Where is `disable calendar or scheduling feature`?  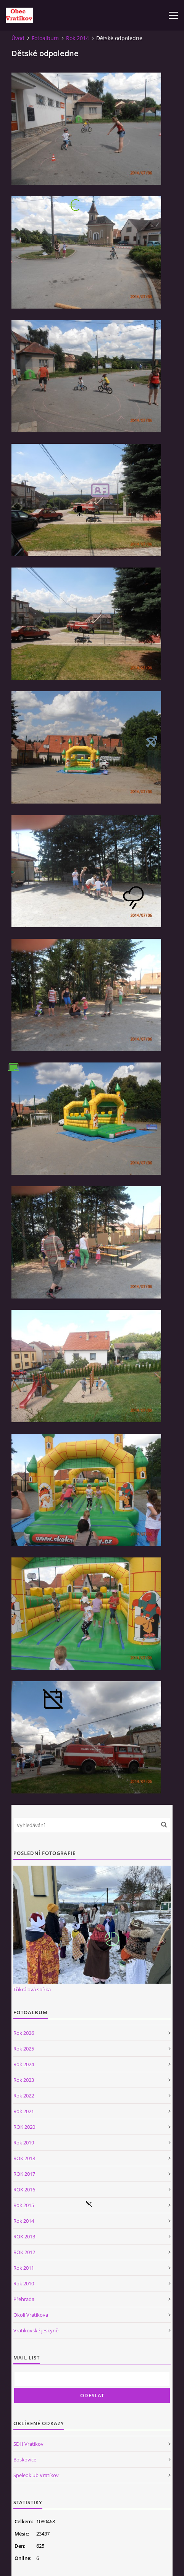
disable calendar or scheduling feature is located at coordinates (53, 1699).